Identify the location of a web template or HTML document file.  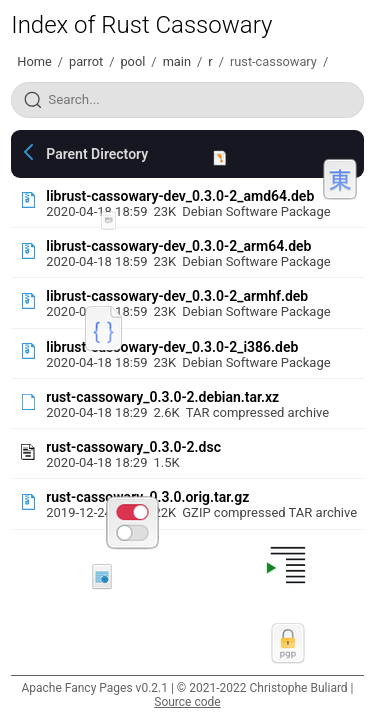
(102, 577).